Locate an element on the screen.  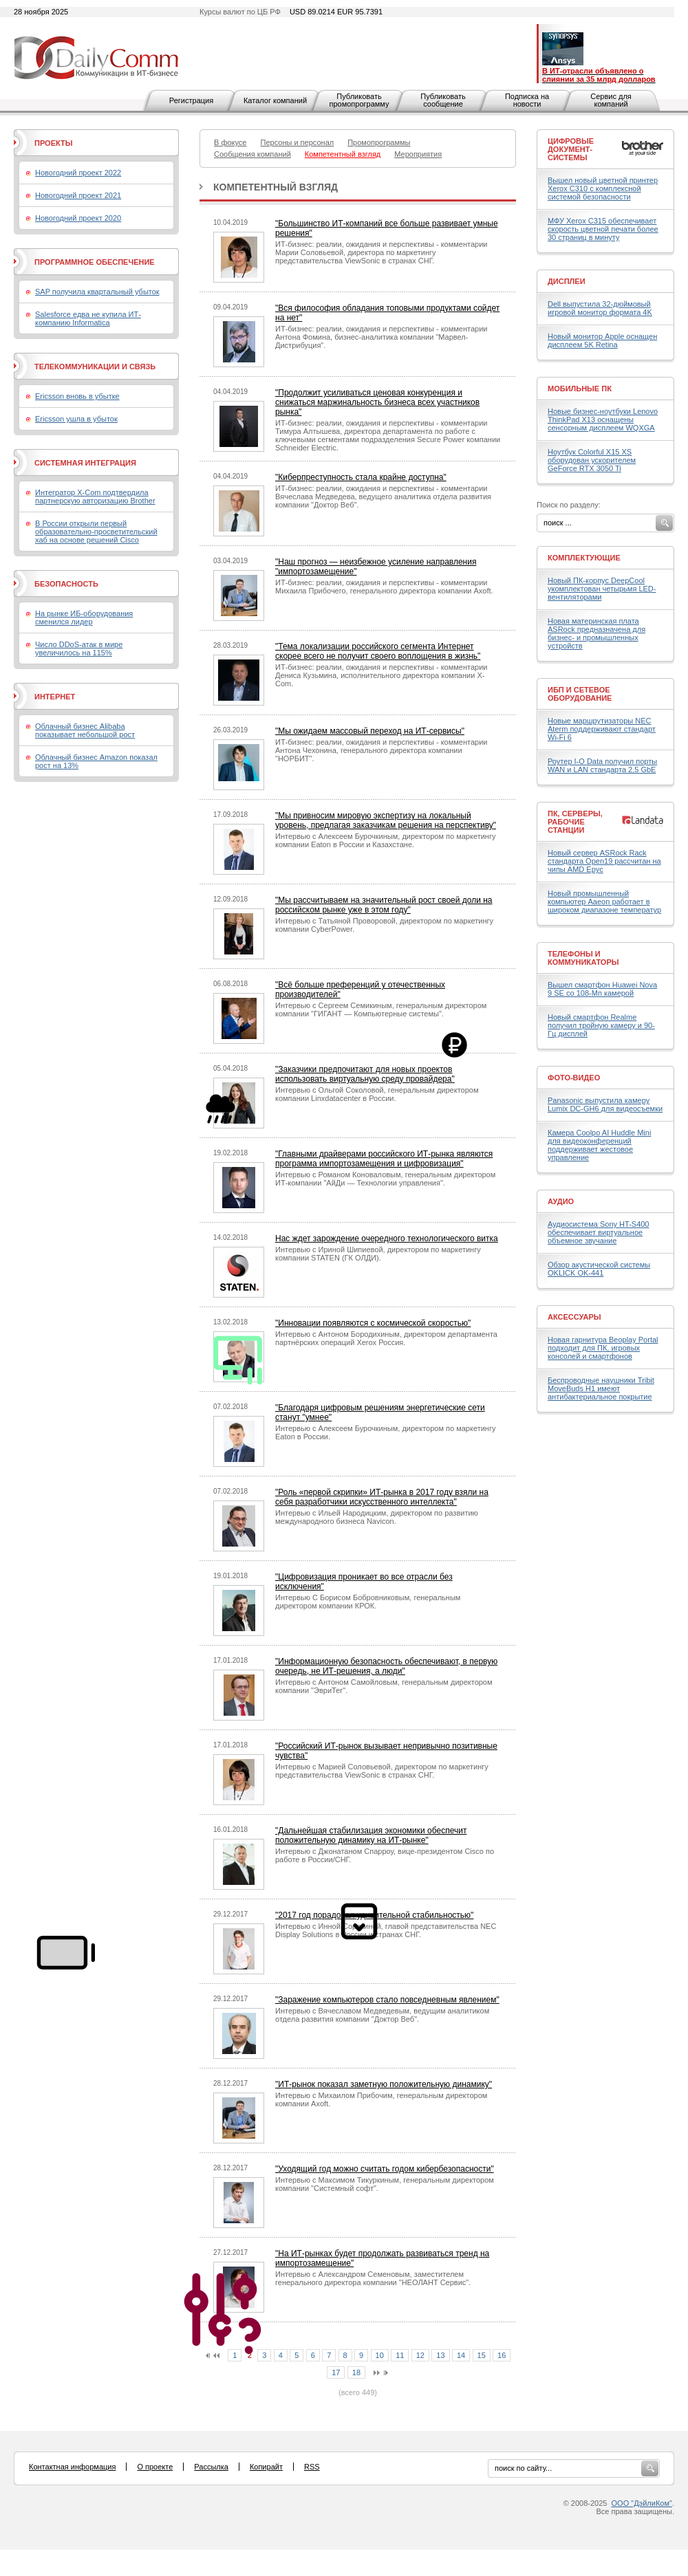
indicates battery is empty or depleted is located at coordinates (65, 1952).